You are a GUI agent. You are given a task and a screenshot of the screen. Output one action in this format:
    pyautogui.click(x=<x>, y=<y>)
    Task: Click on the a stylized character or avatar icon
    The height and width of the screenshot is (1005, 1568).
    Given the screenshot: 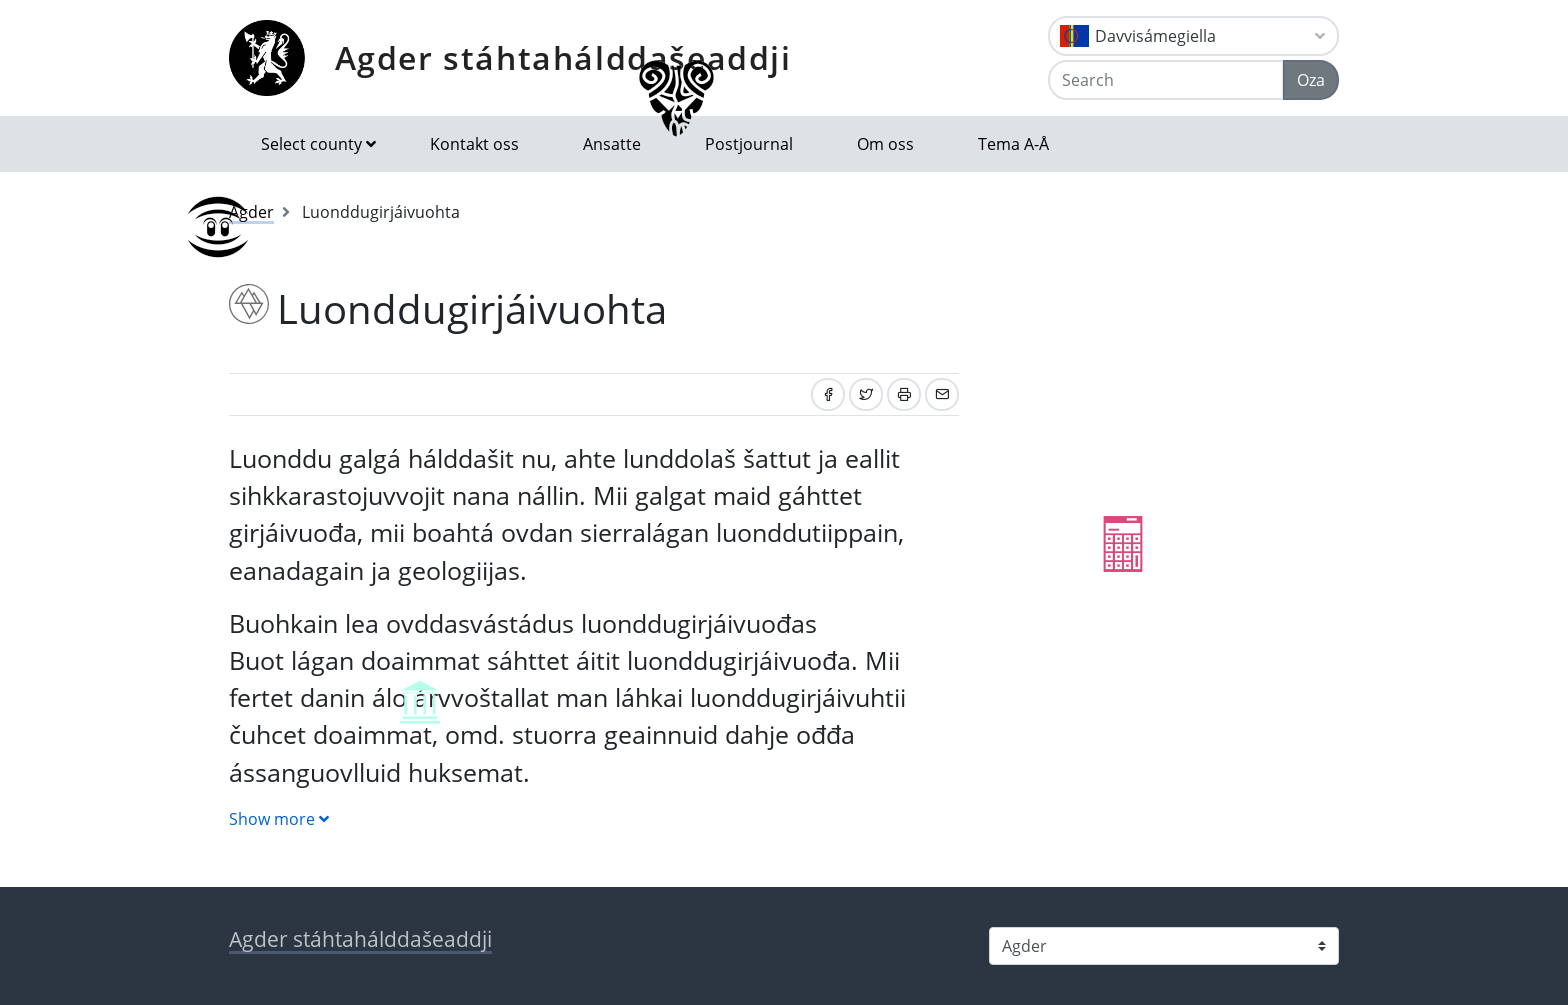 What is the action you would take?
    pyautogui.click(x=218, y=227)
    